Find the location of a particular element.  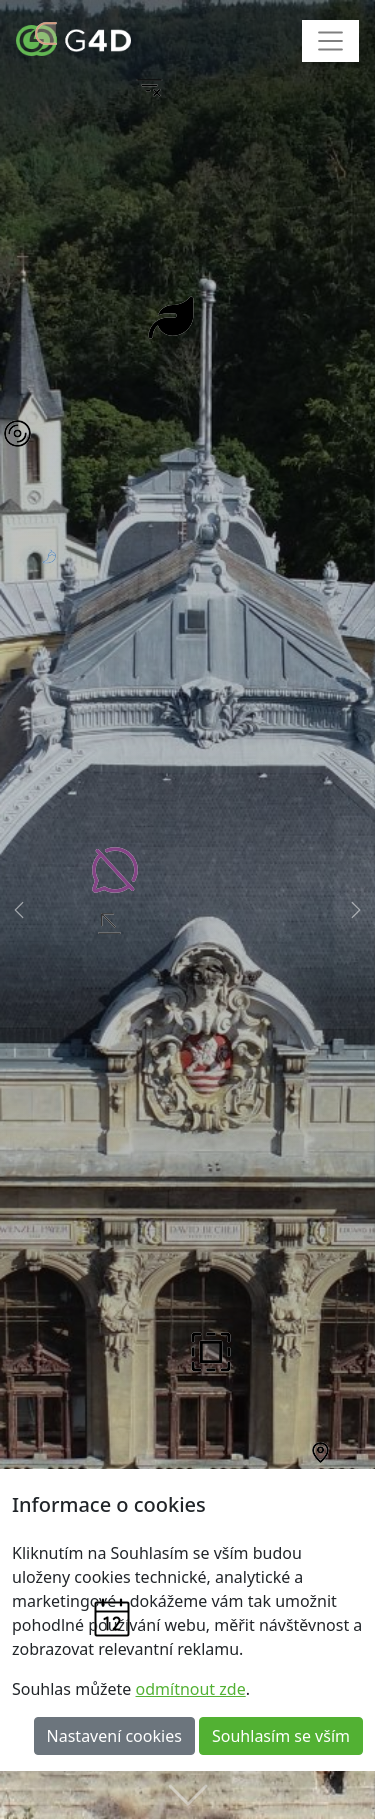

indicates spicy food or heat level is located at coordinates (50, 557).